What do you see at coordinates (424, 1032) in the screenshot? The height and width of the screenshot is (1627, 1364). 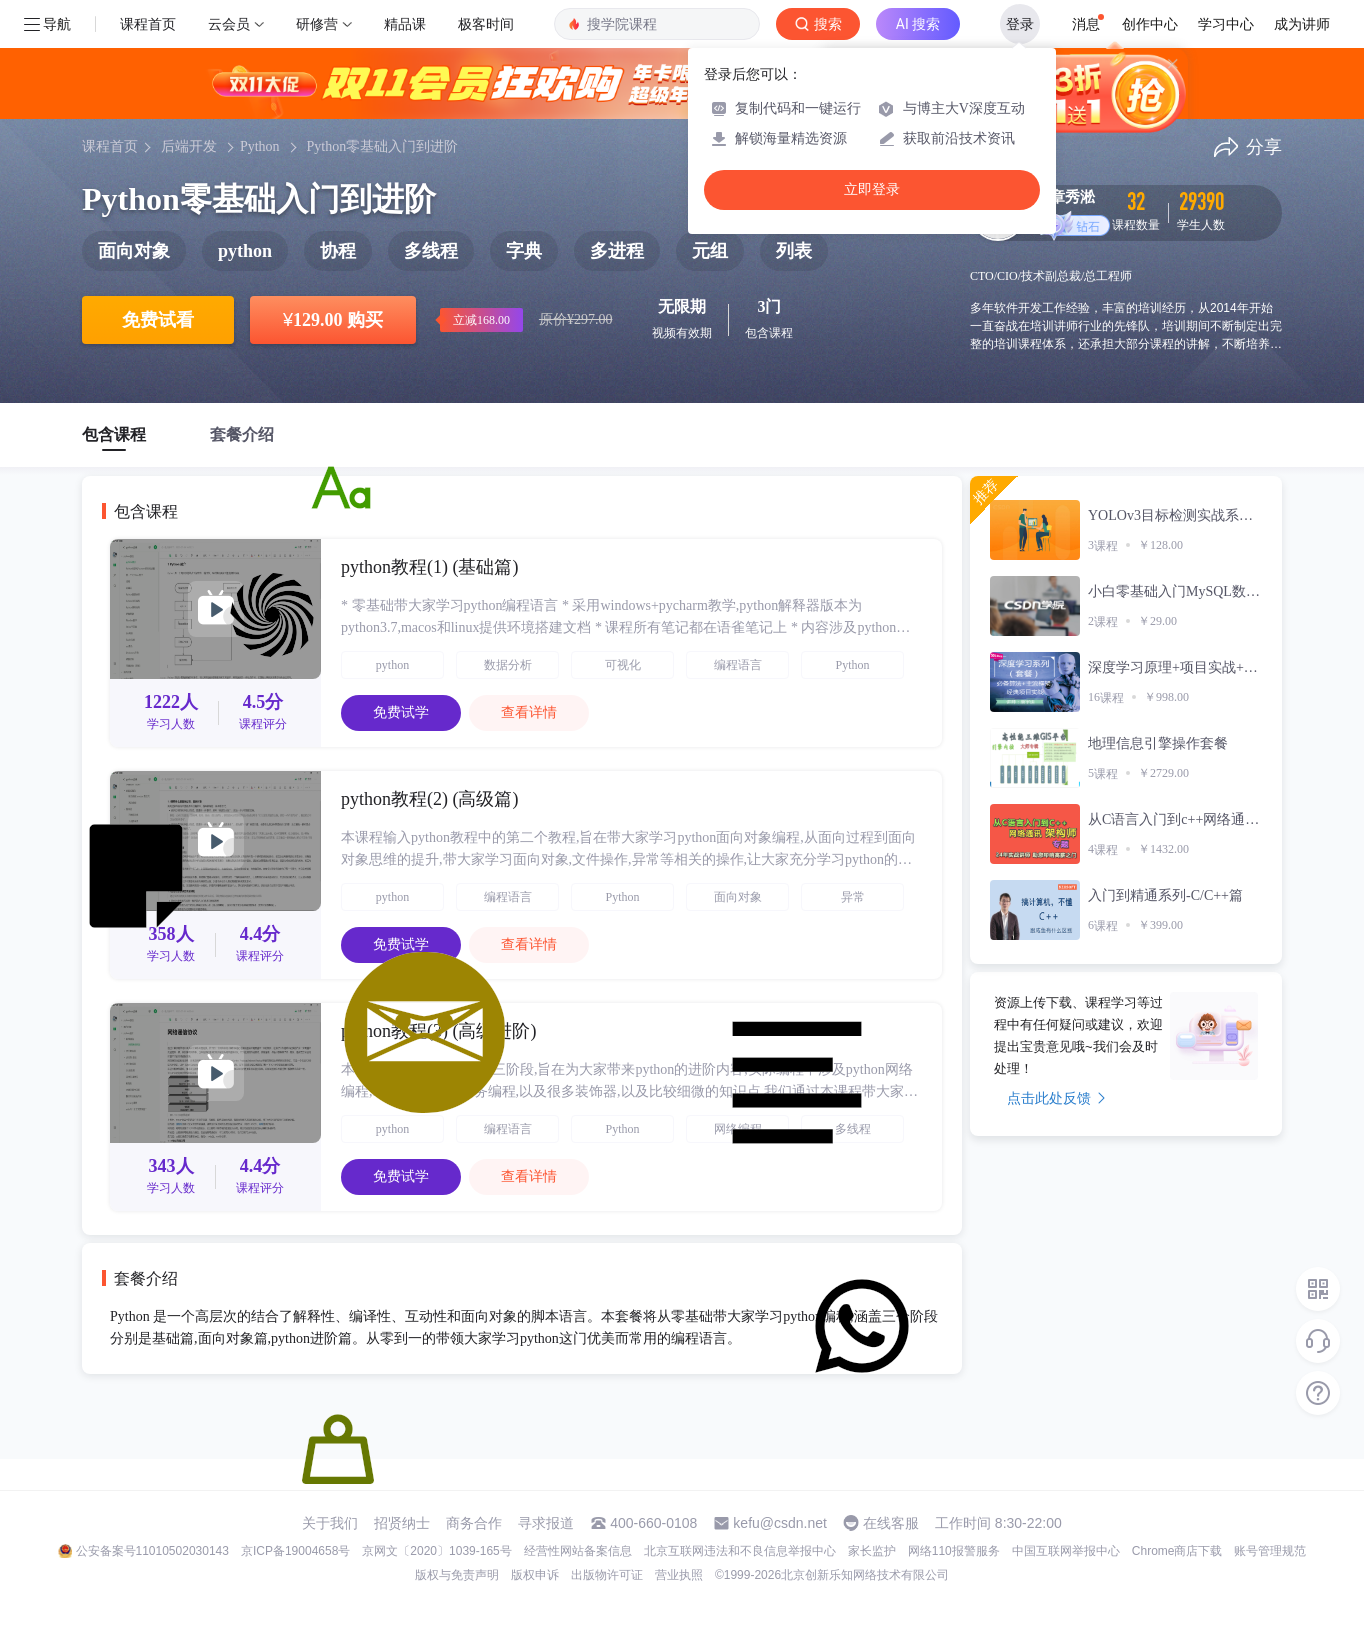 I see `open invoice ninja app` at bounding box center [424, 1032].